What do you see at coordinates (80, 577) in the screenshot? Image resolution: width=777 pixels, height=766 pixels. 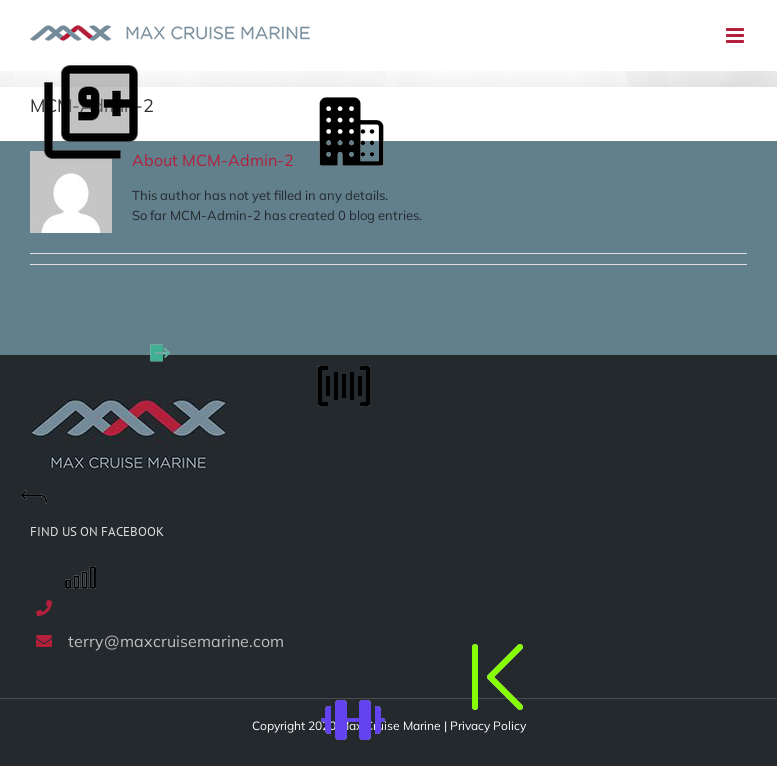 I see `indicates cellular network signal strength` at bounding box center [80, 577].